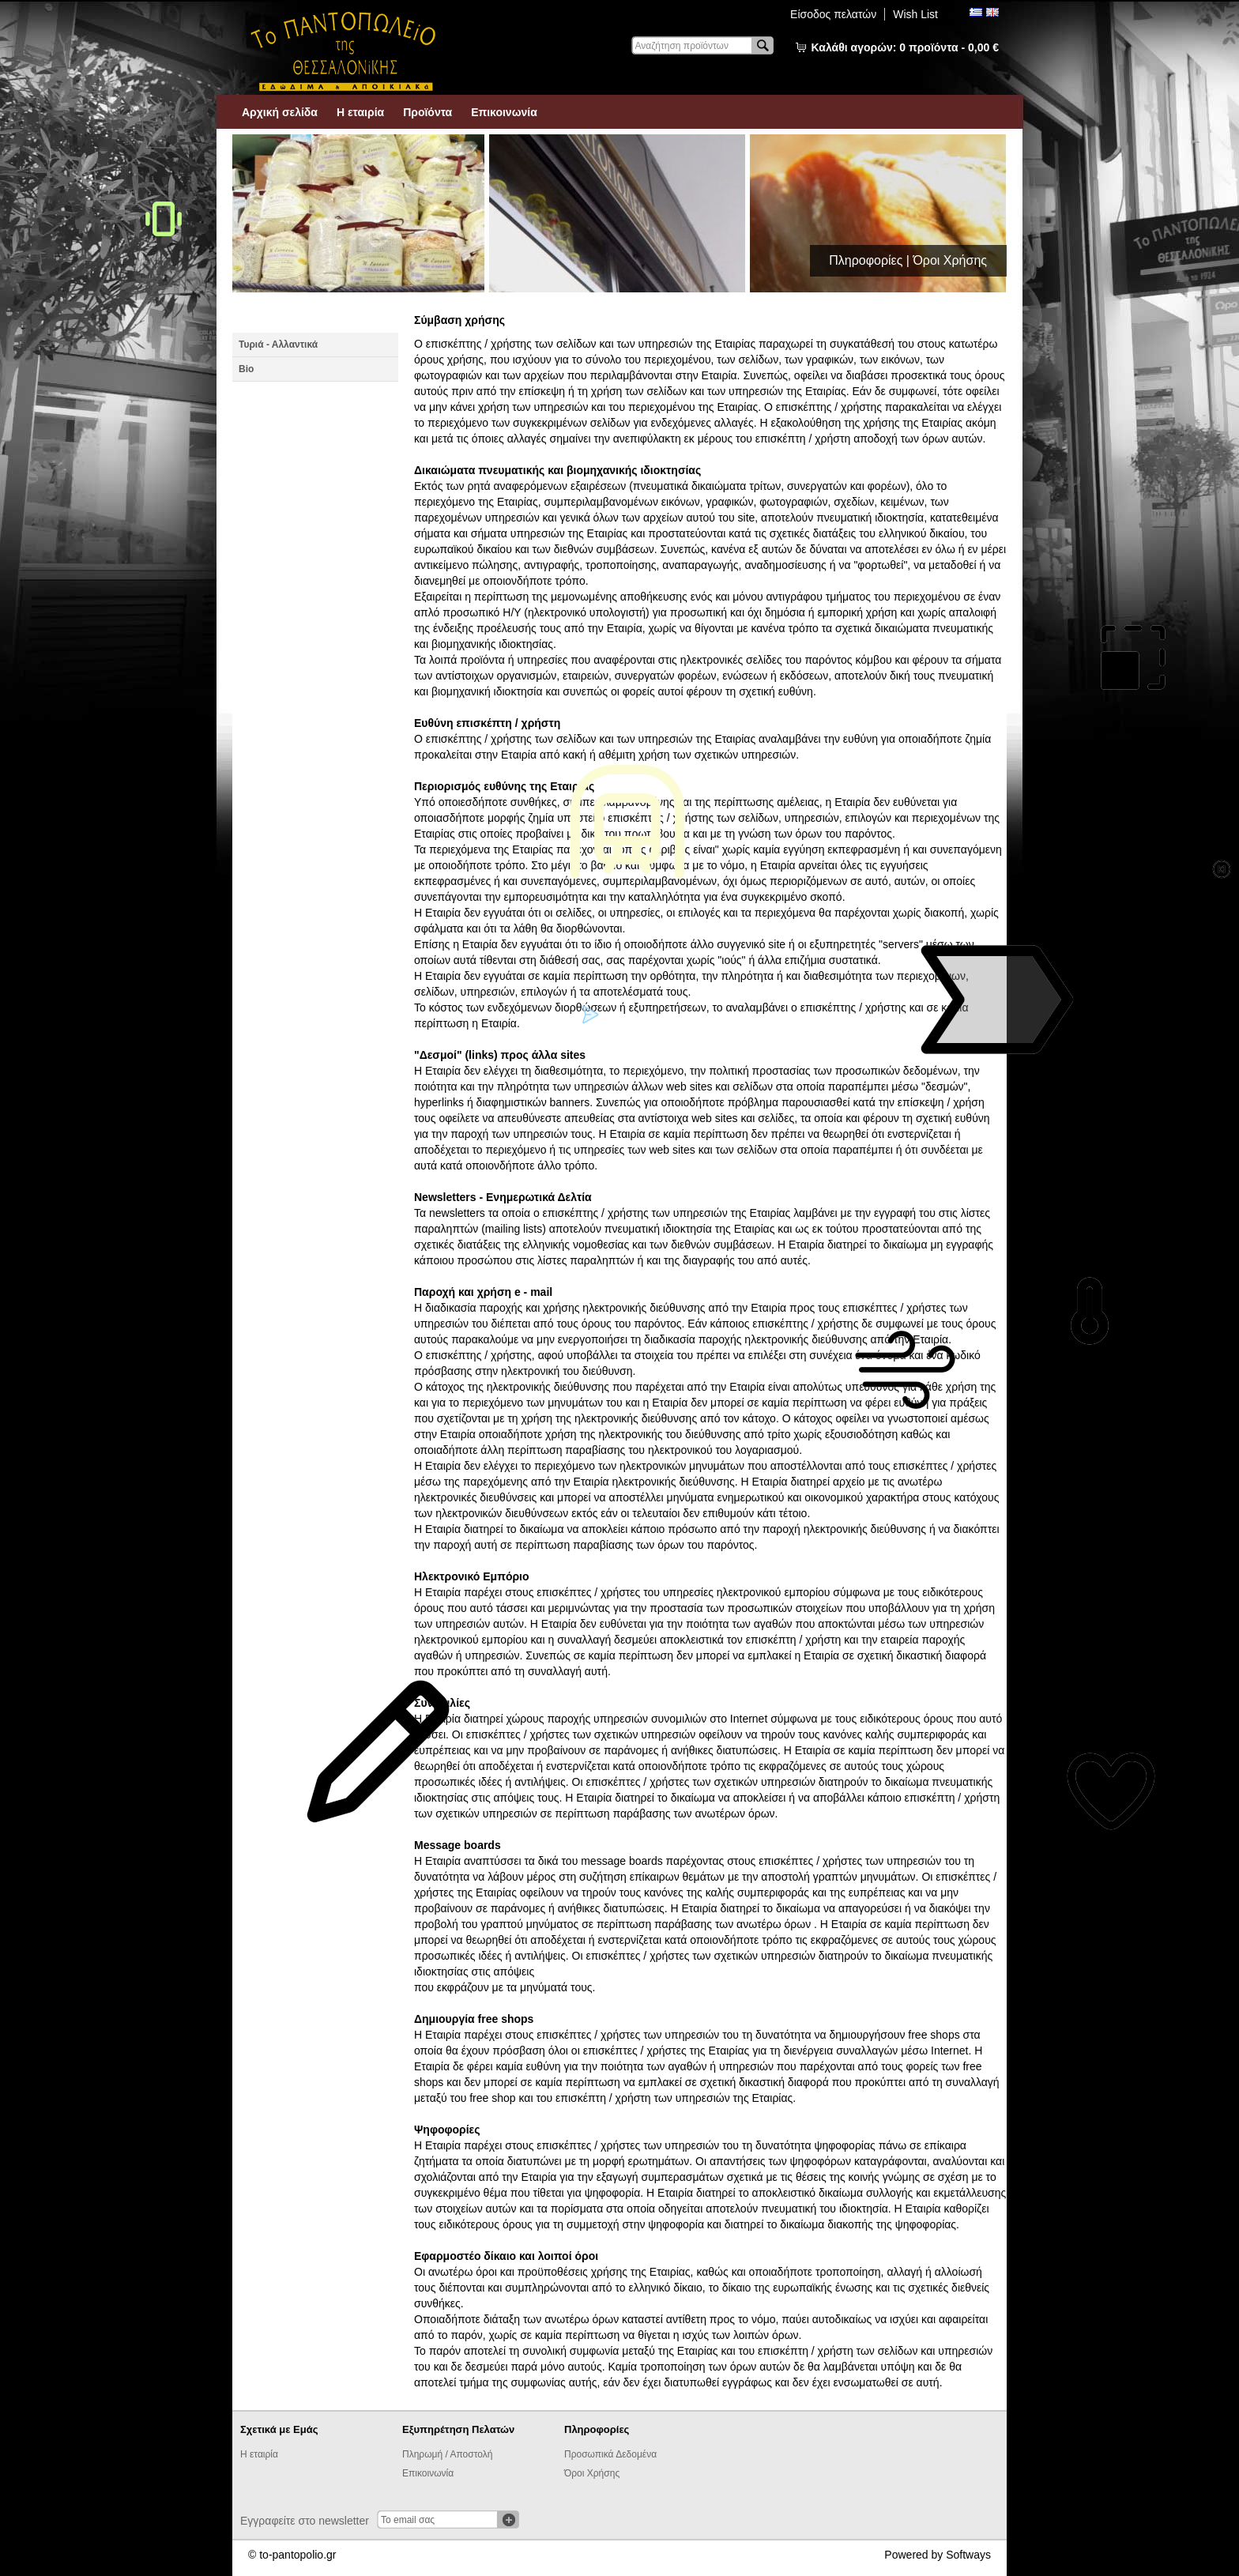  Describe the element at coordinates (1090, 1311) in the screenshot. I see `indicates maximum temperature level` at that location.